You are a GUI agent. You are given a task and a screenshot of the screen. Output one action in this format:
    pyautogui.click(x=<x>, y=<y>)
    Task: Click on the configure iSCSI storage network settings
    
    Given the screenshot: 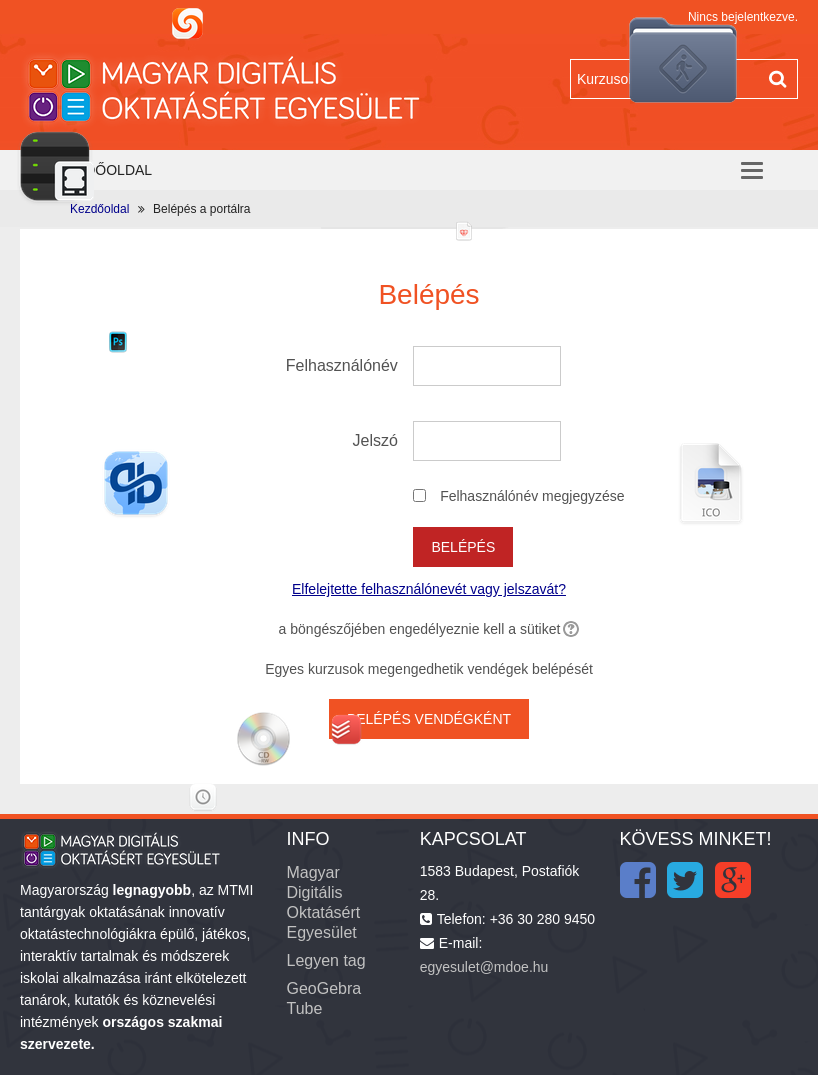 What is the action you would take?
    pyautogui.click(x=55, y=167)
    